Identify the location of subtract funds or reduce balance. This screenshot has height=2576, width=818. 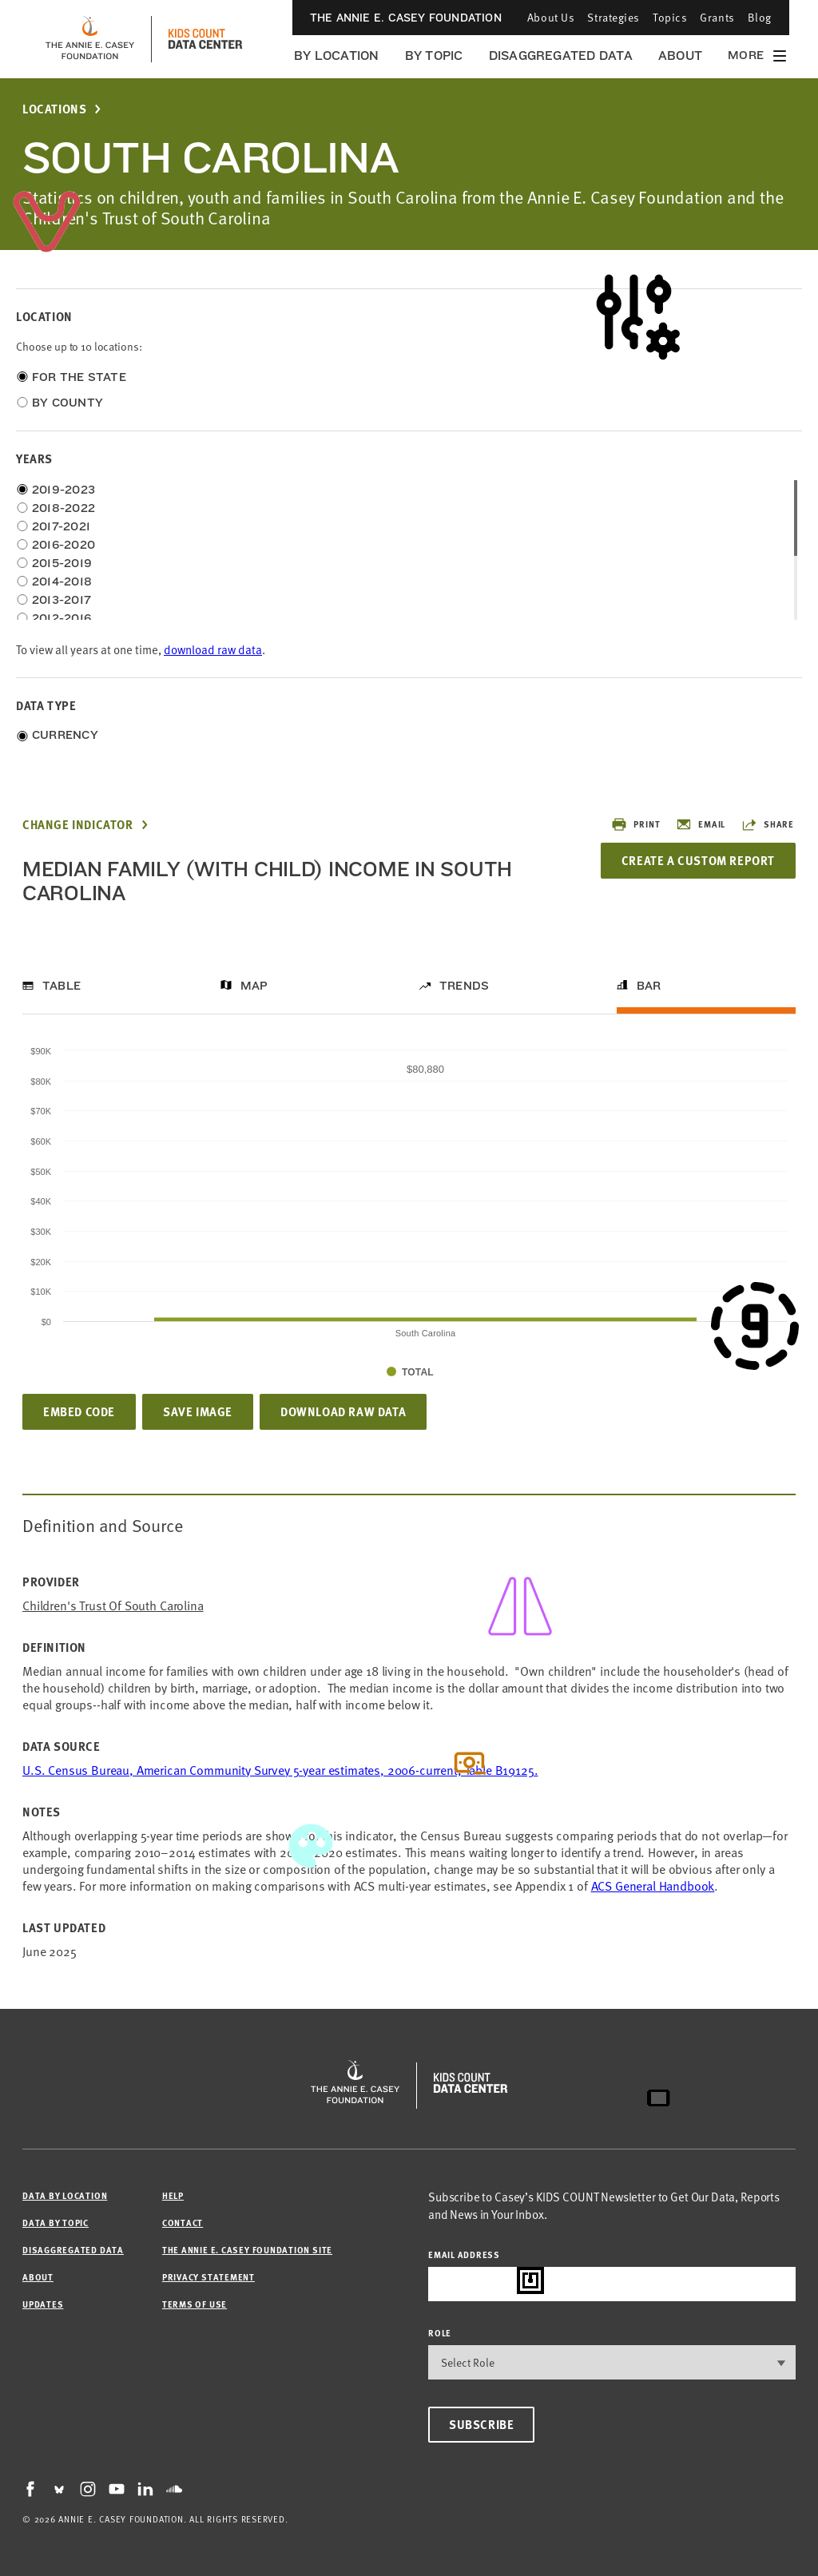
(469, 1762).